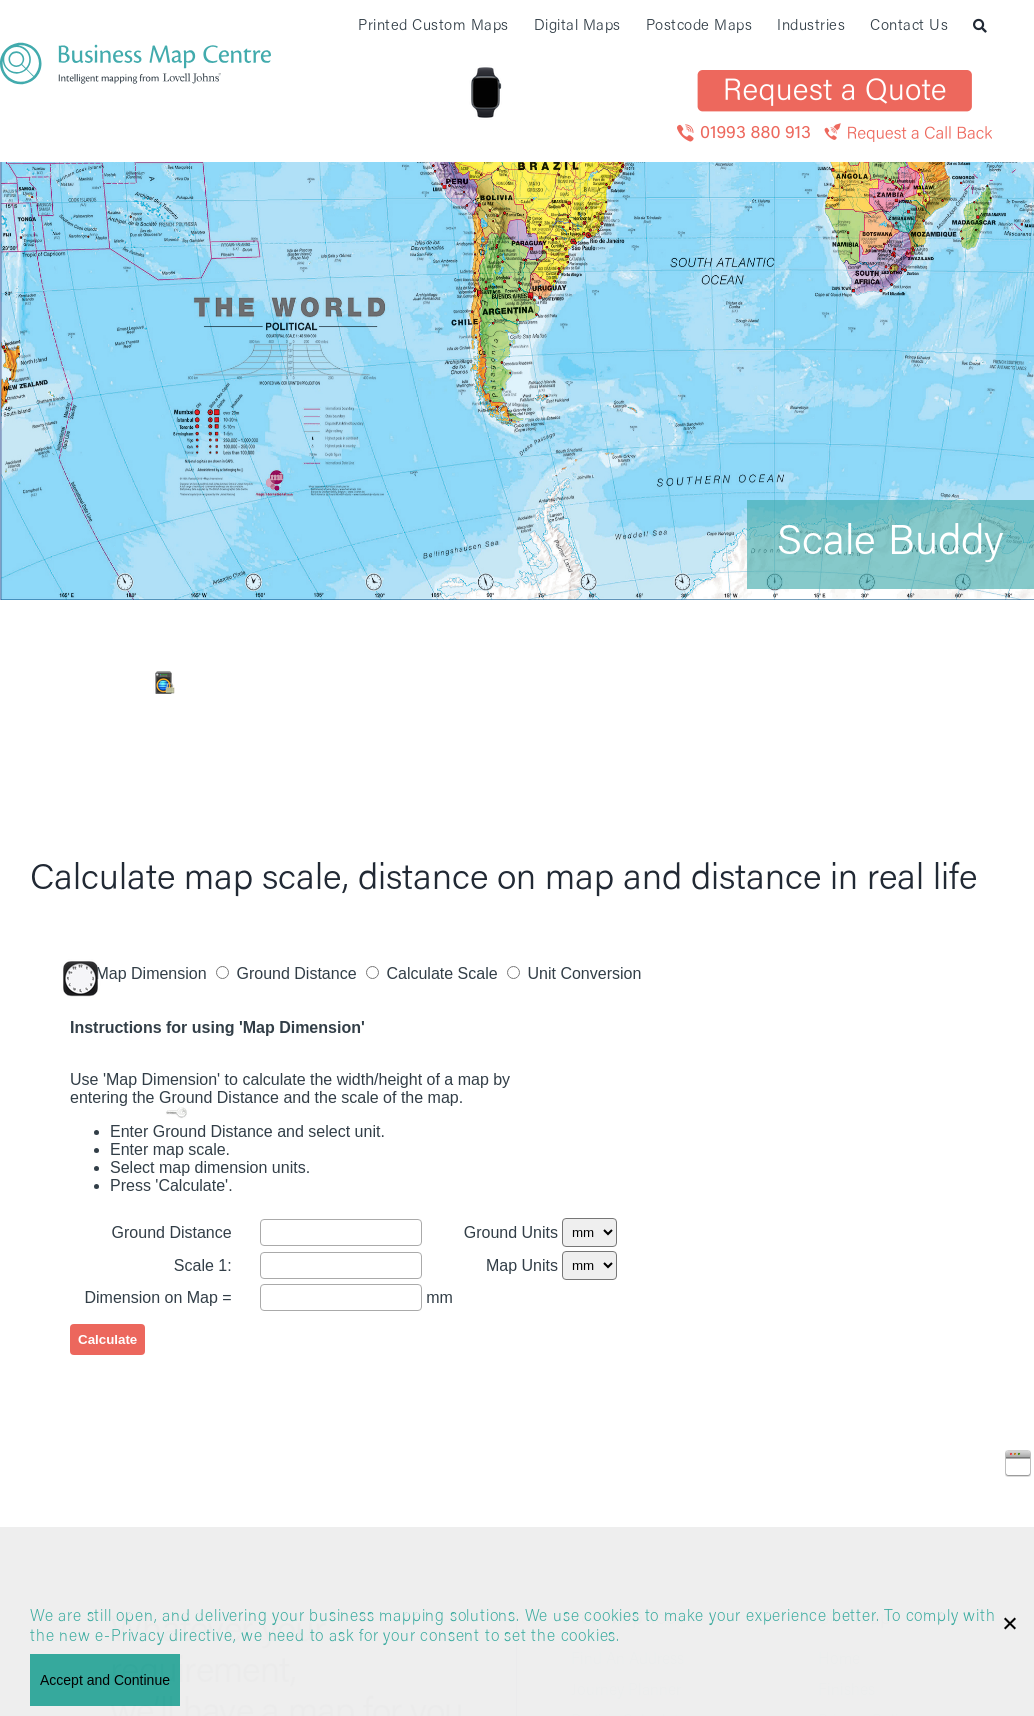 The image size is (1034, 1716). I want to click on open the clock app, so click(80, 978).